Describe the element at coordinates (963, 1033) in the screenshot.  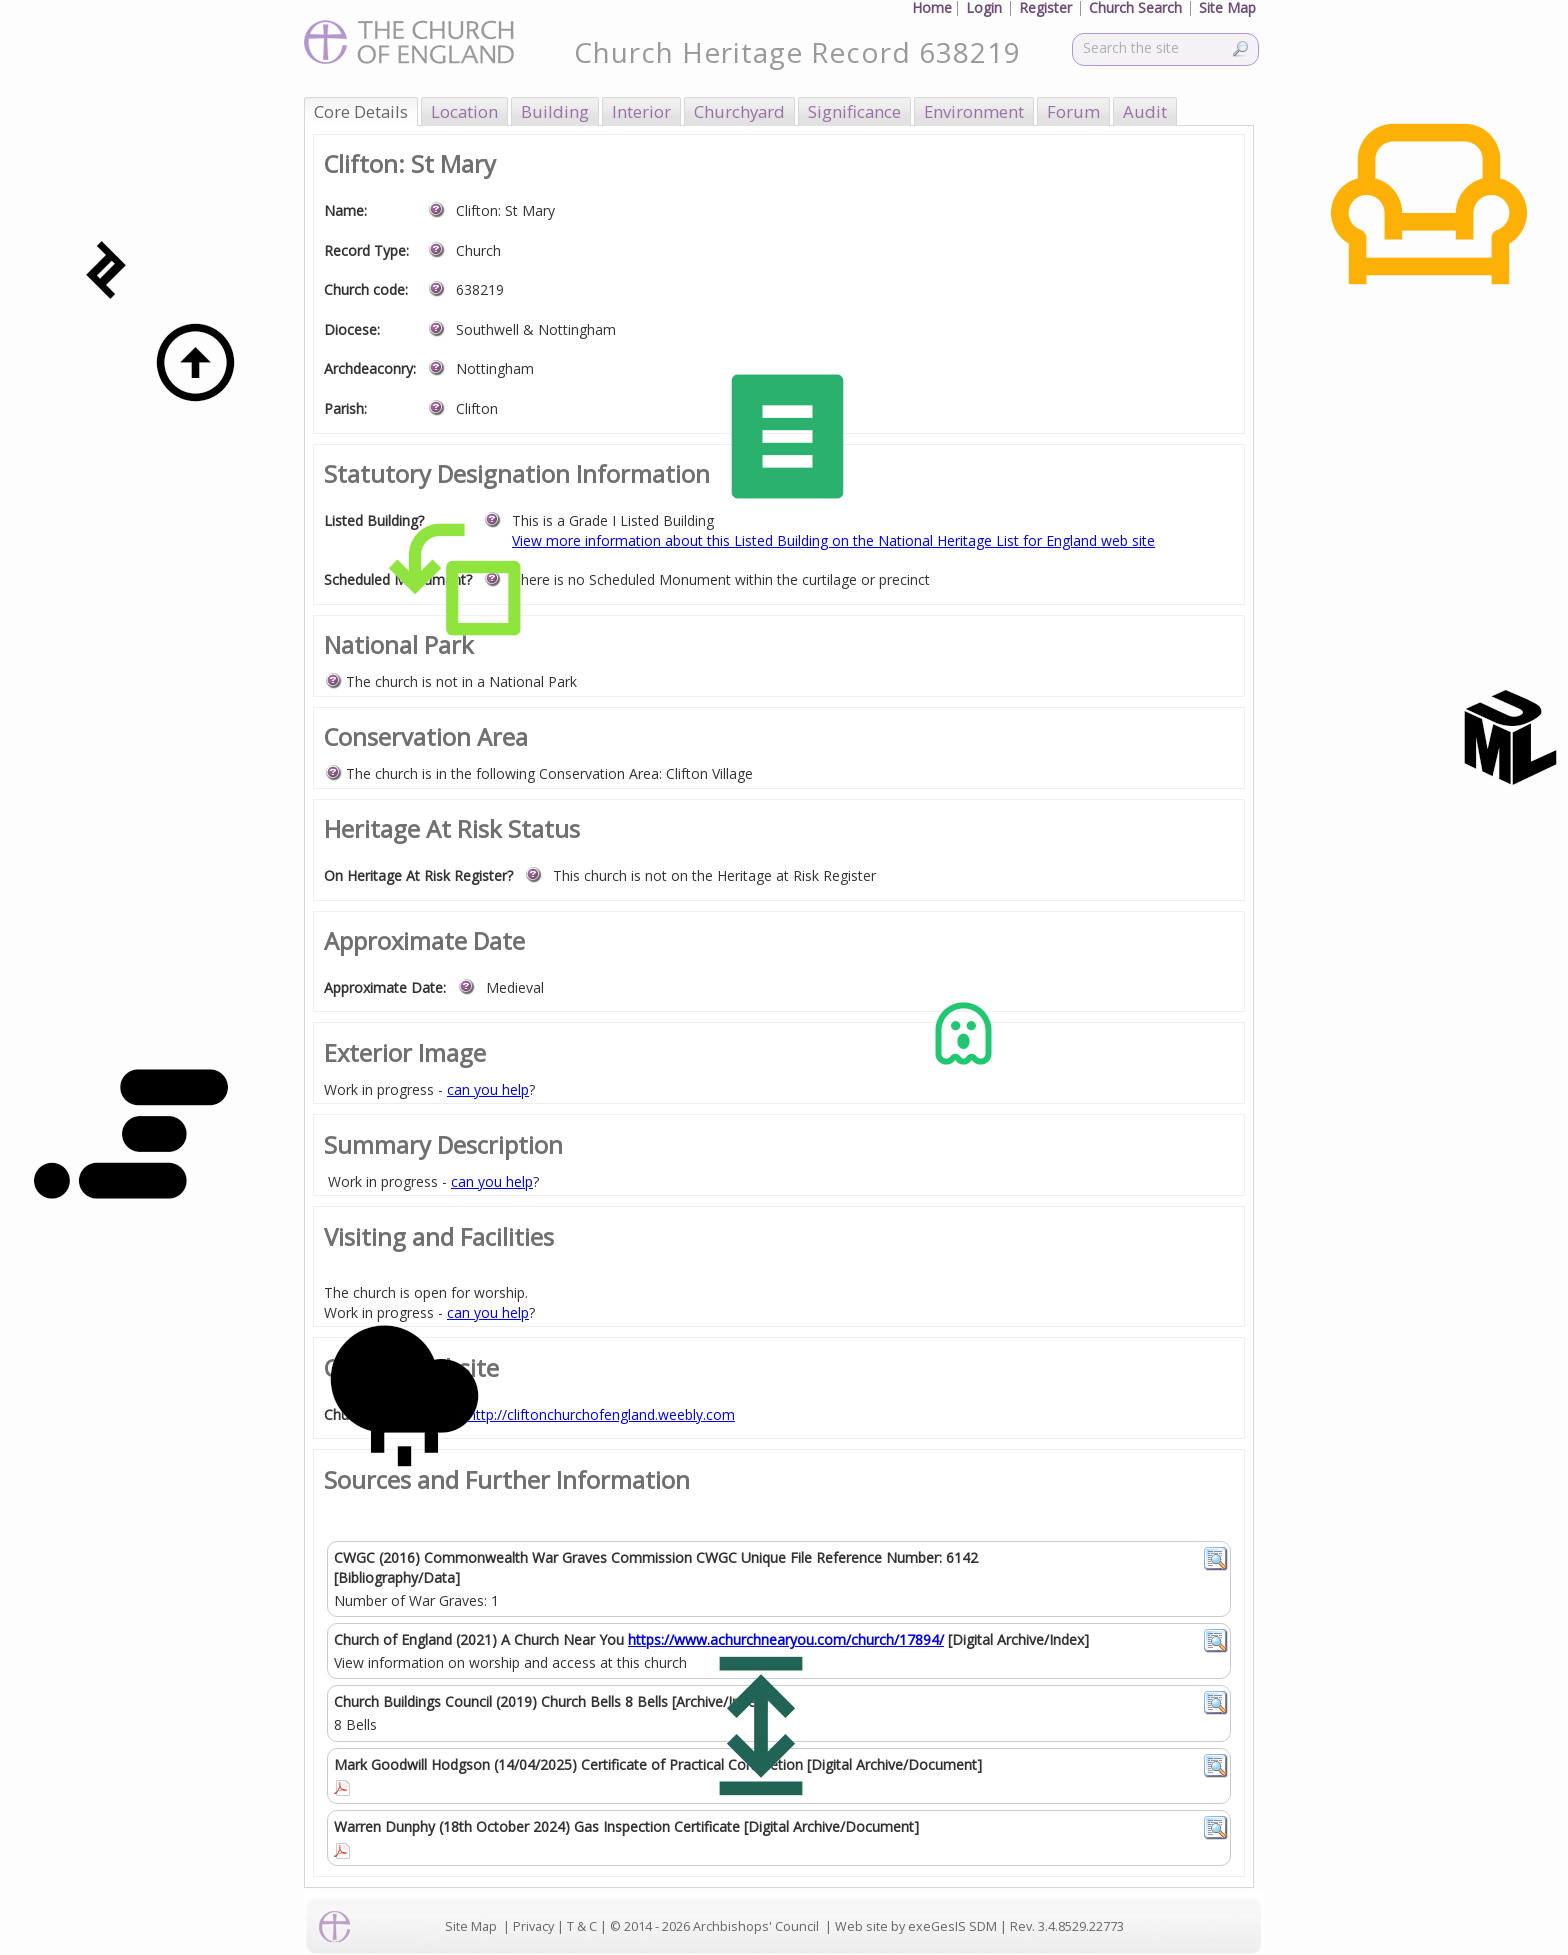
I see `toggle ghost mode or anonymous browsing` at that location.